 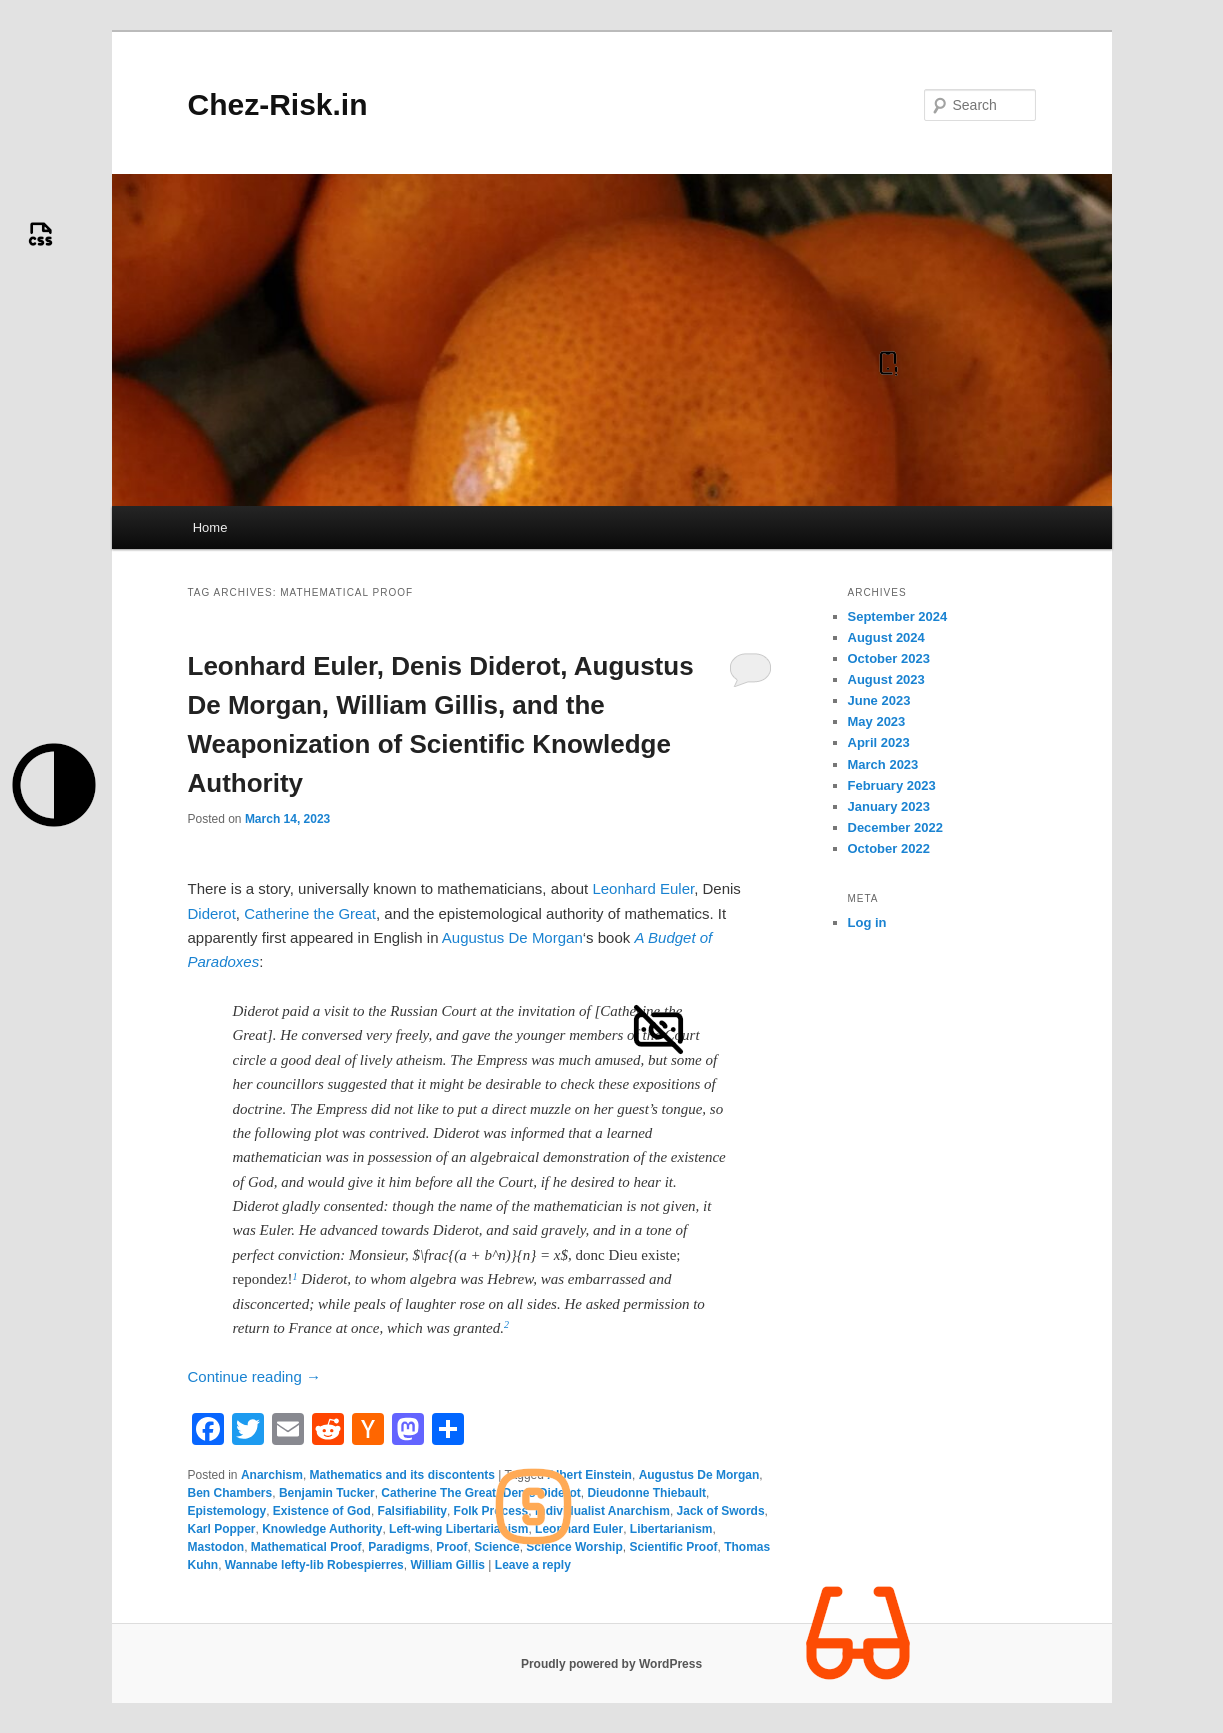 I want to click on open a CSS stylesheet file, so click(x=41, y=235).